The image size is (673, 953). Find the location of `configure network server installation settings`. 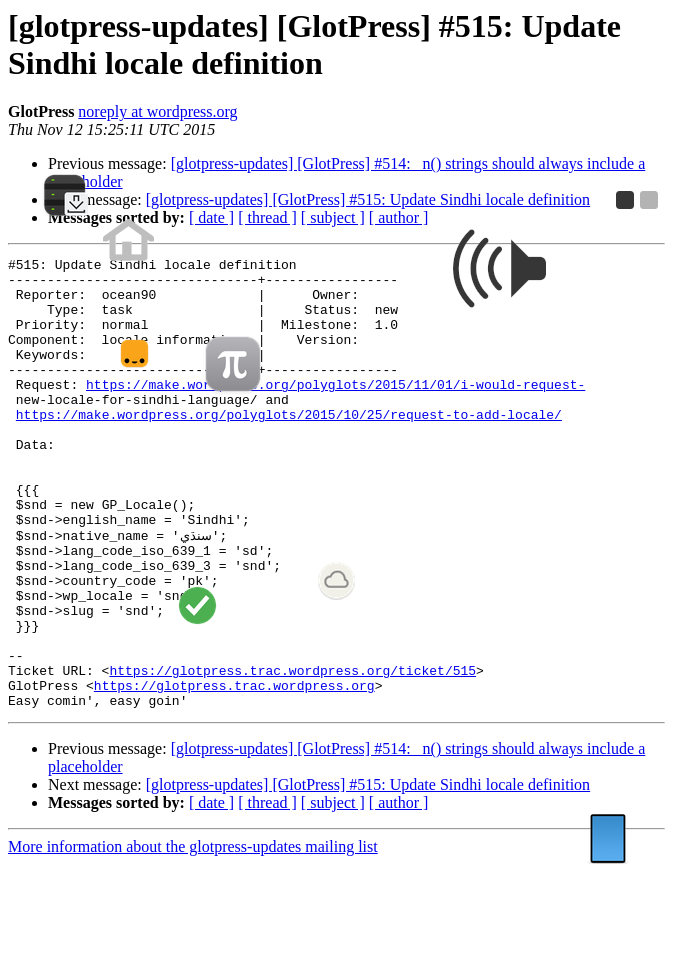

configure network server installation settings is located at coordinates (65, 196).